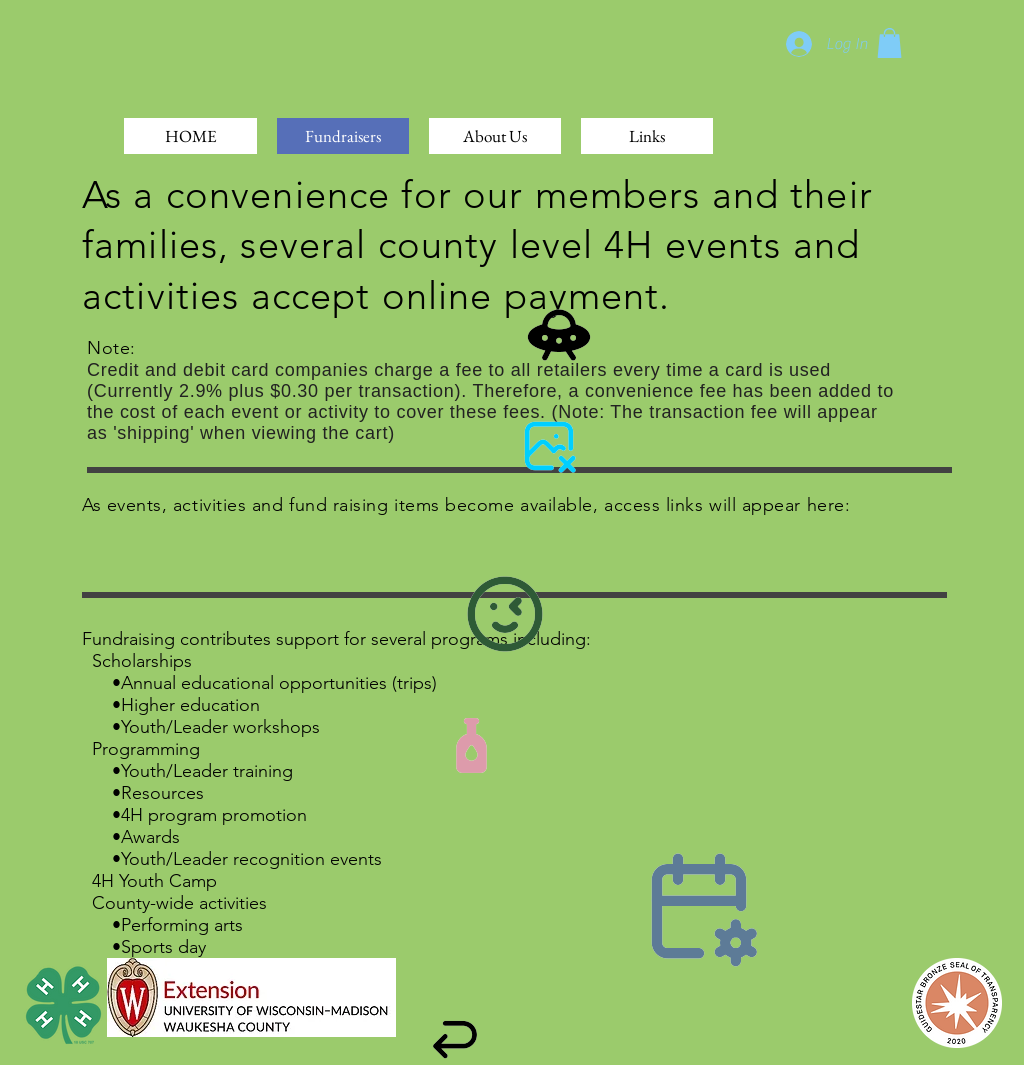  I want to click on add a playful or winking emoji reaction, so click(505, 614).